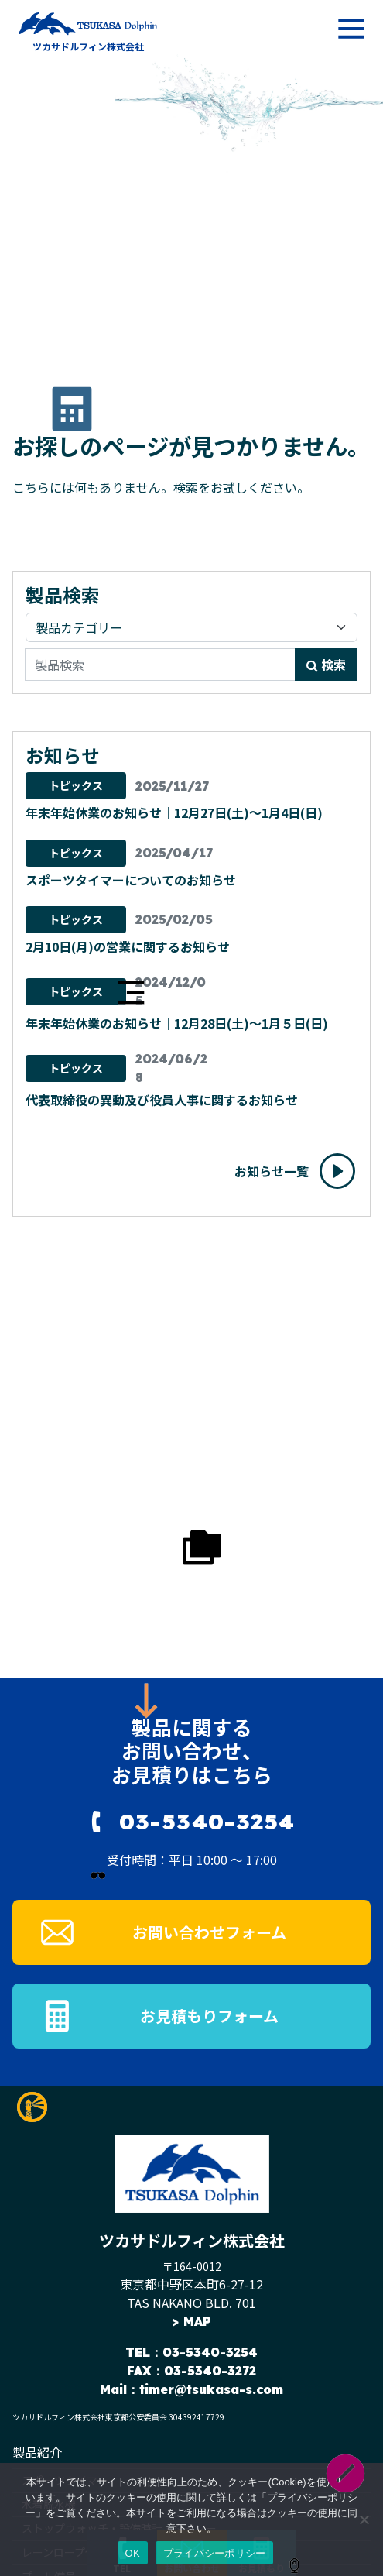 The image size is (383, 2576). I want to click on enable reading mode, so click(97, 1875).